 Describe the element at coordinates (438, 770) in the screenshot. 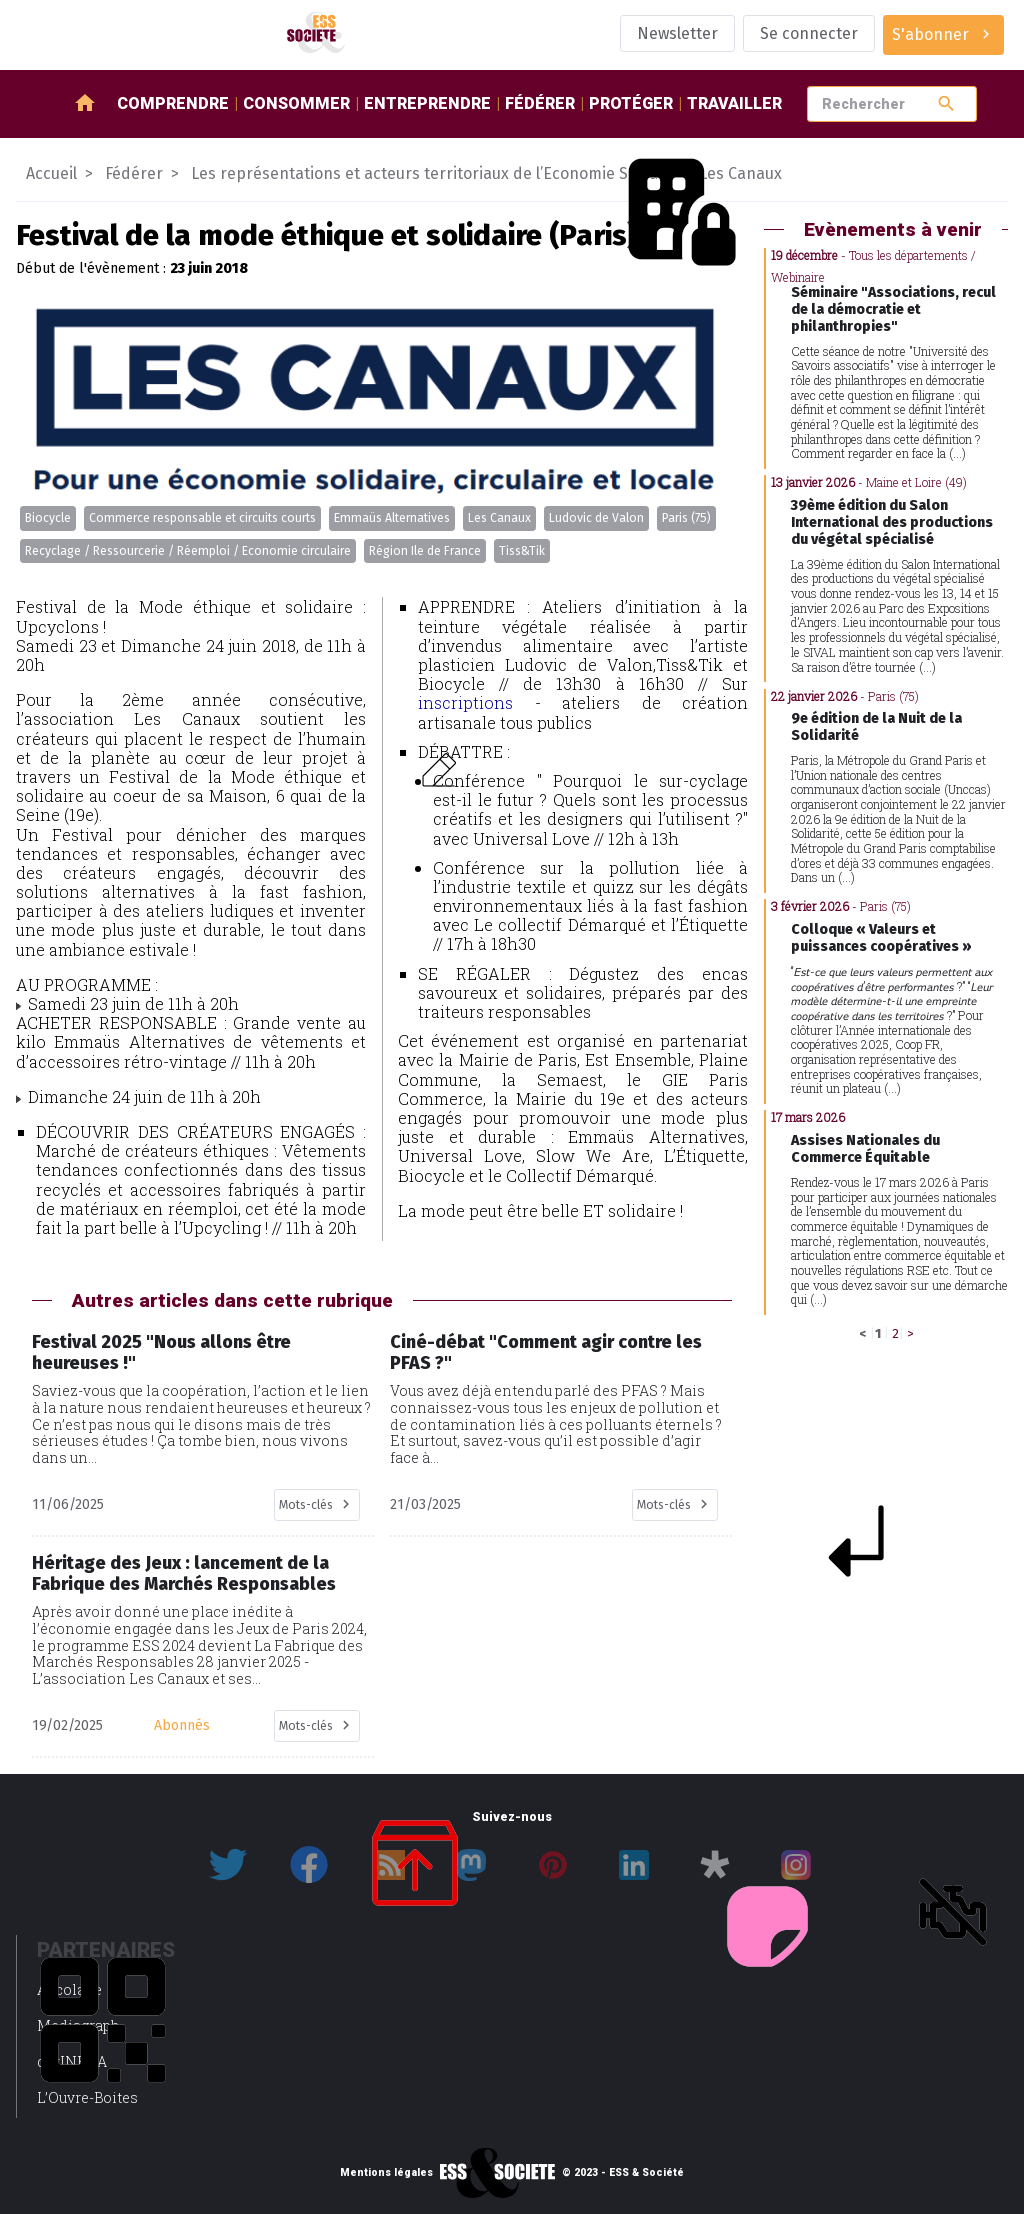

I see `edit or modify content` at that location.